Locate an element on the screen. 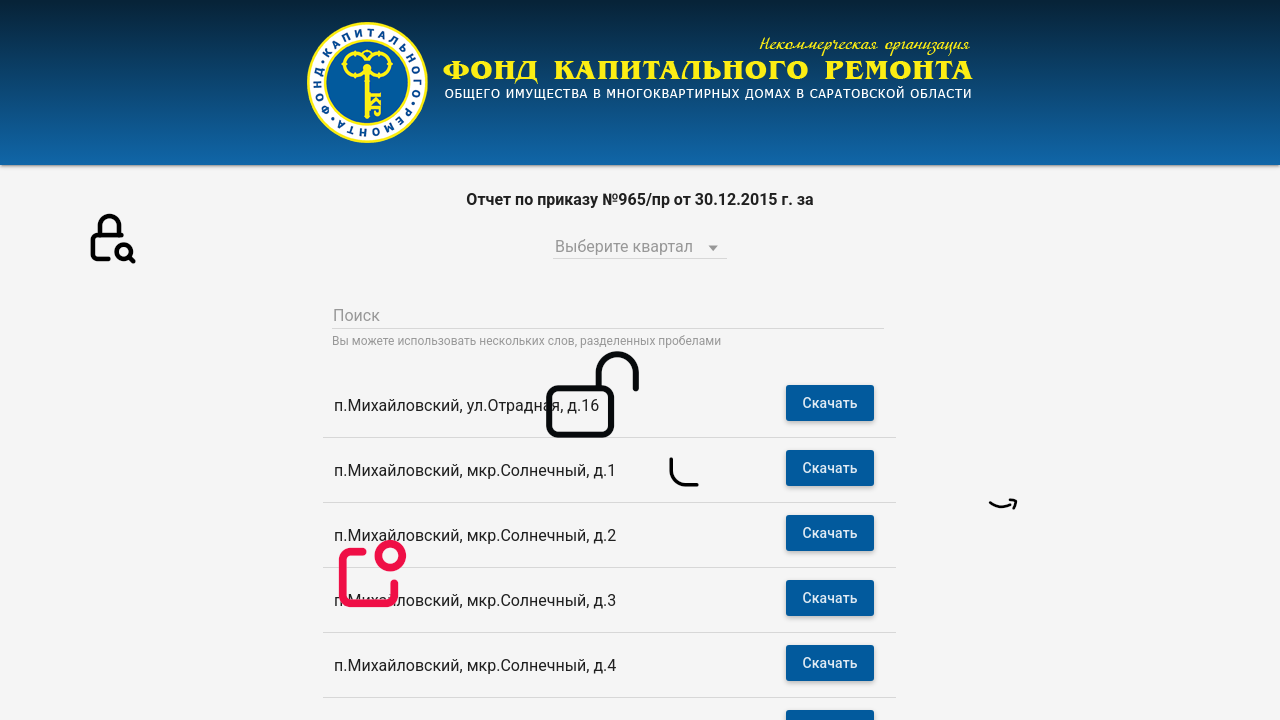 The height and width of the screenshot is (720, 1280). unlocked or unsecured state is located at coordinates (592, 394).